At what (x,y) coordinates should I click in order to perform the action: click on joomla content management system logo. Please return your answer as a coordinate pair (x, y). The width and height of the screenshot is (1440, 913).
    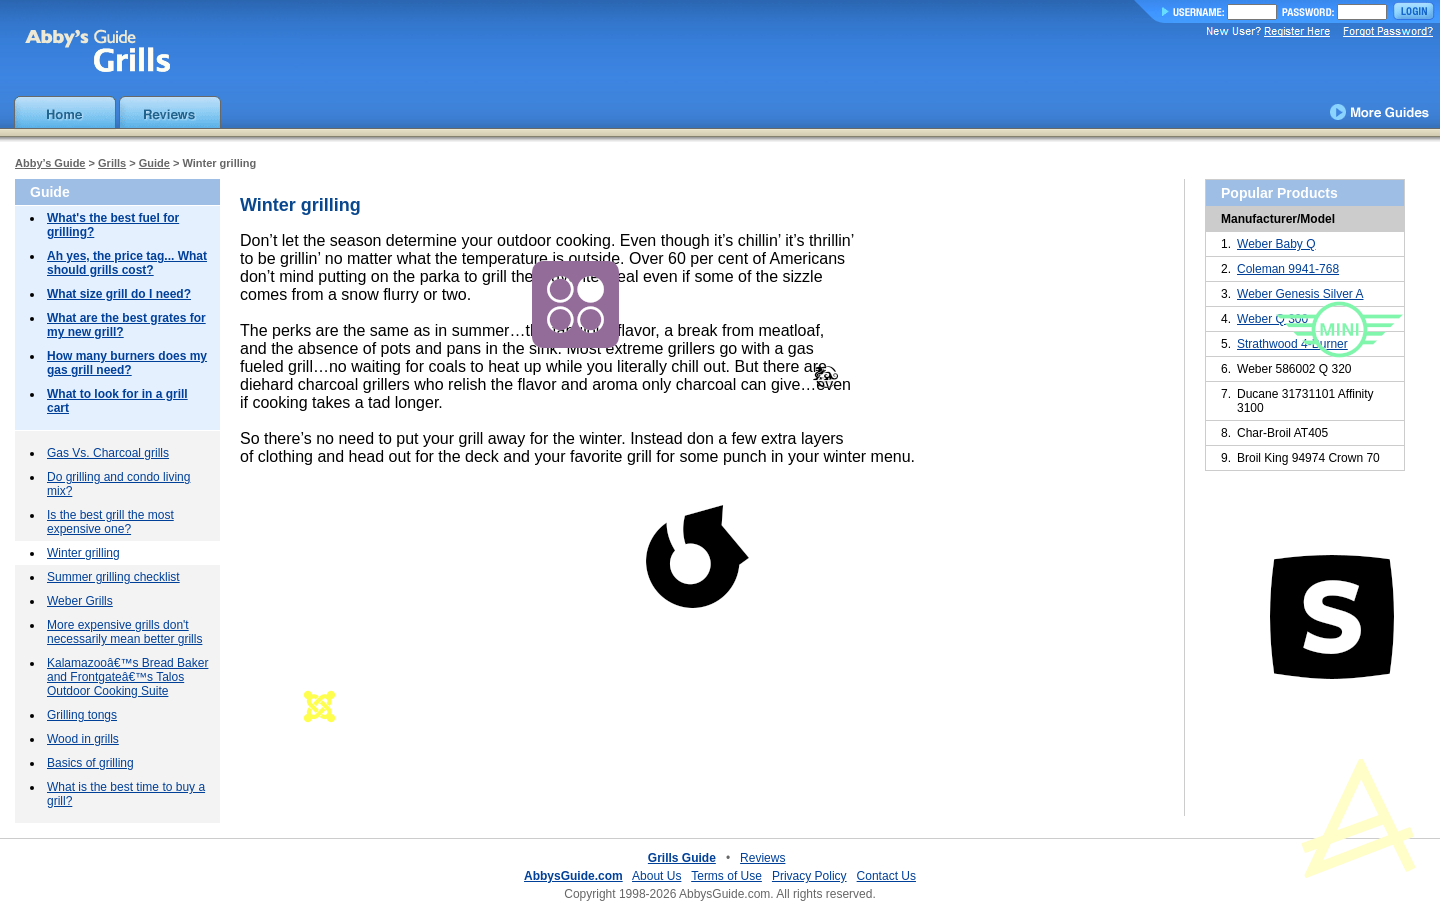
    Looking at the image, I should click on (319, 706).